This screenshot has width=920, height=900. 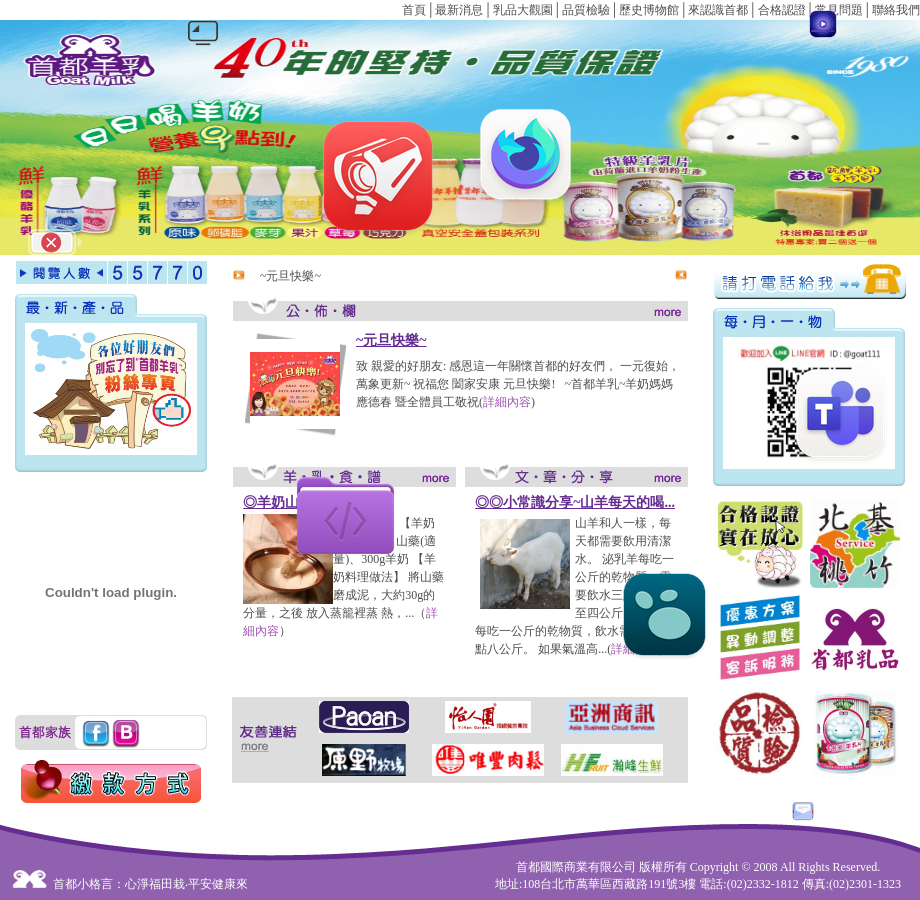 What do you see at coordinates (378, 176) in the screenshot?
I see `launch ultrakill game` at bounding box center [378, 176].